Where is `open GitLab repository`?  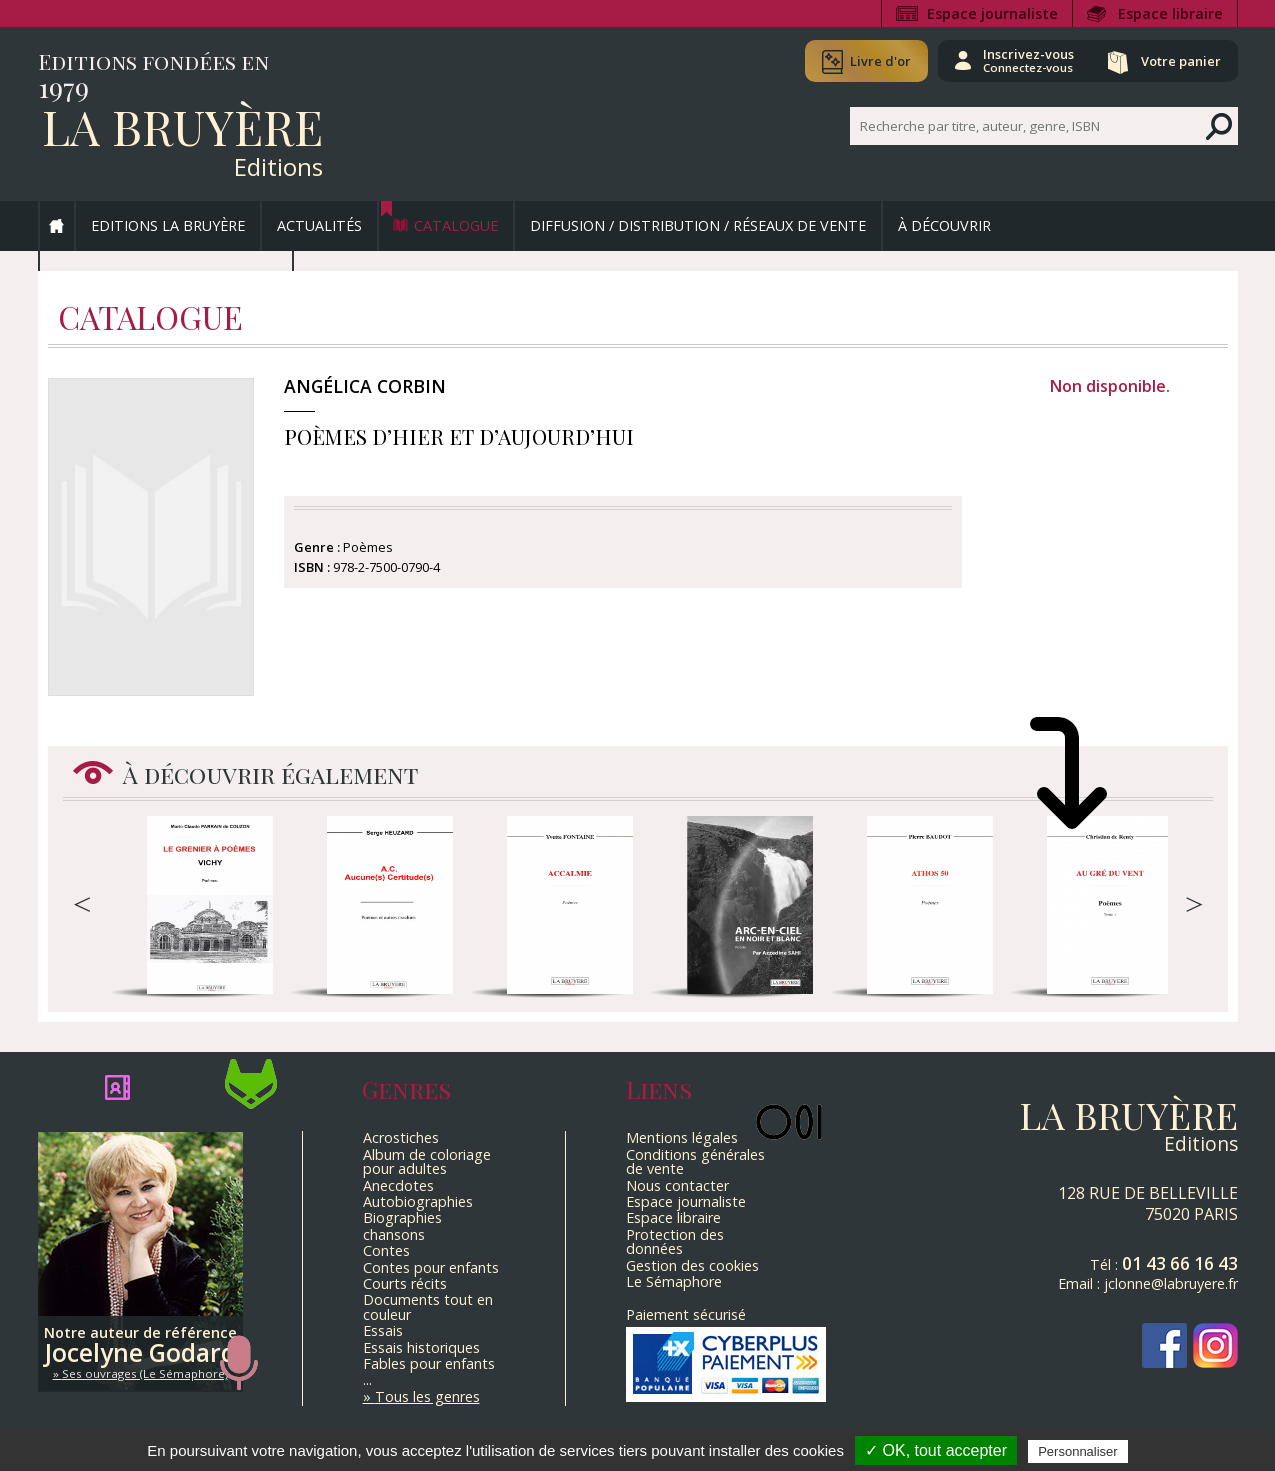
open GitLab repository is located at coordinates (251, 1083).